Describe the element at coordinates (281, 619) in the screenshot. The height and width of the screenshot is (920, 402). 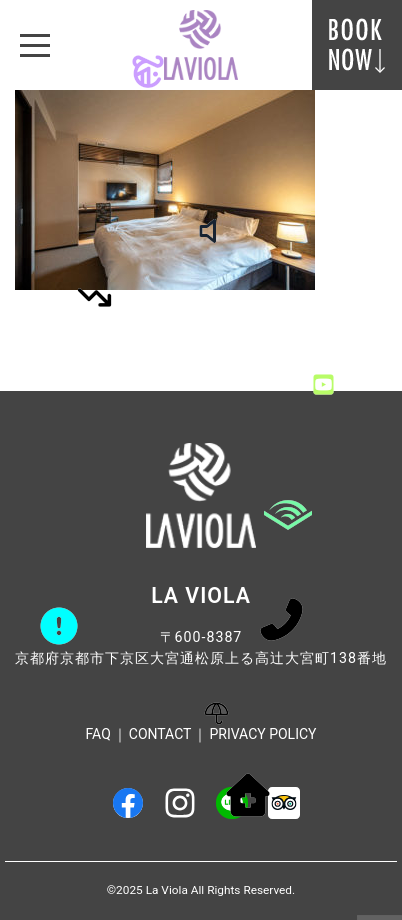
I see `make a phone call` at that location.